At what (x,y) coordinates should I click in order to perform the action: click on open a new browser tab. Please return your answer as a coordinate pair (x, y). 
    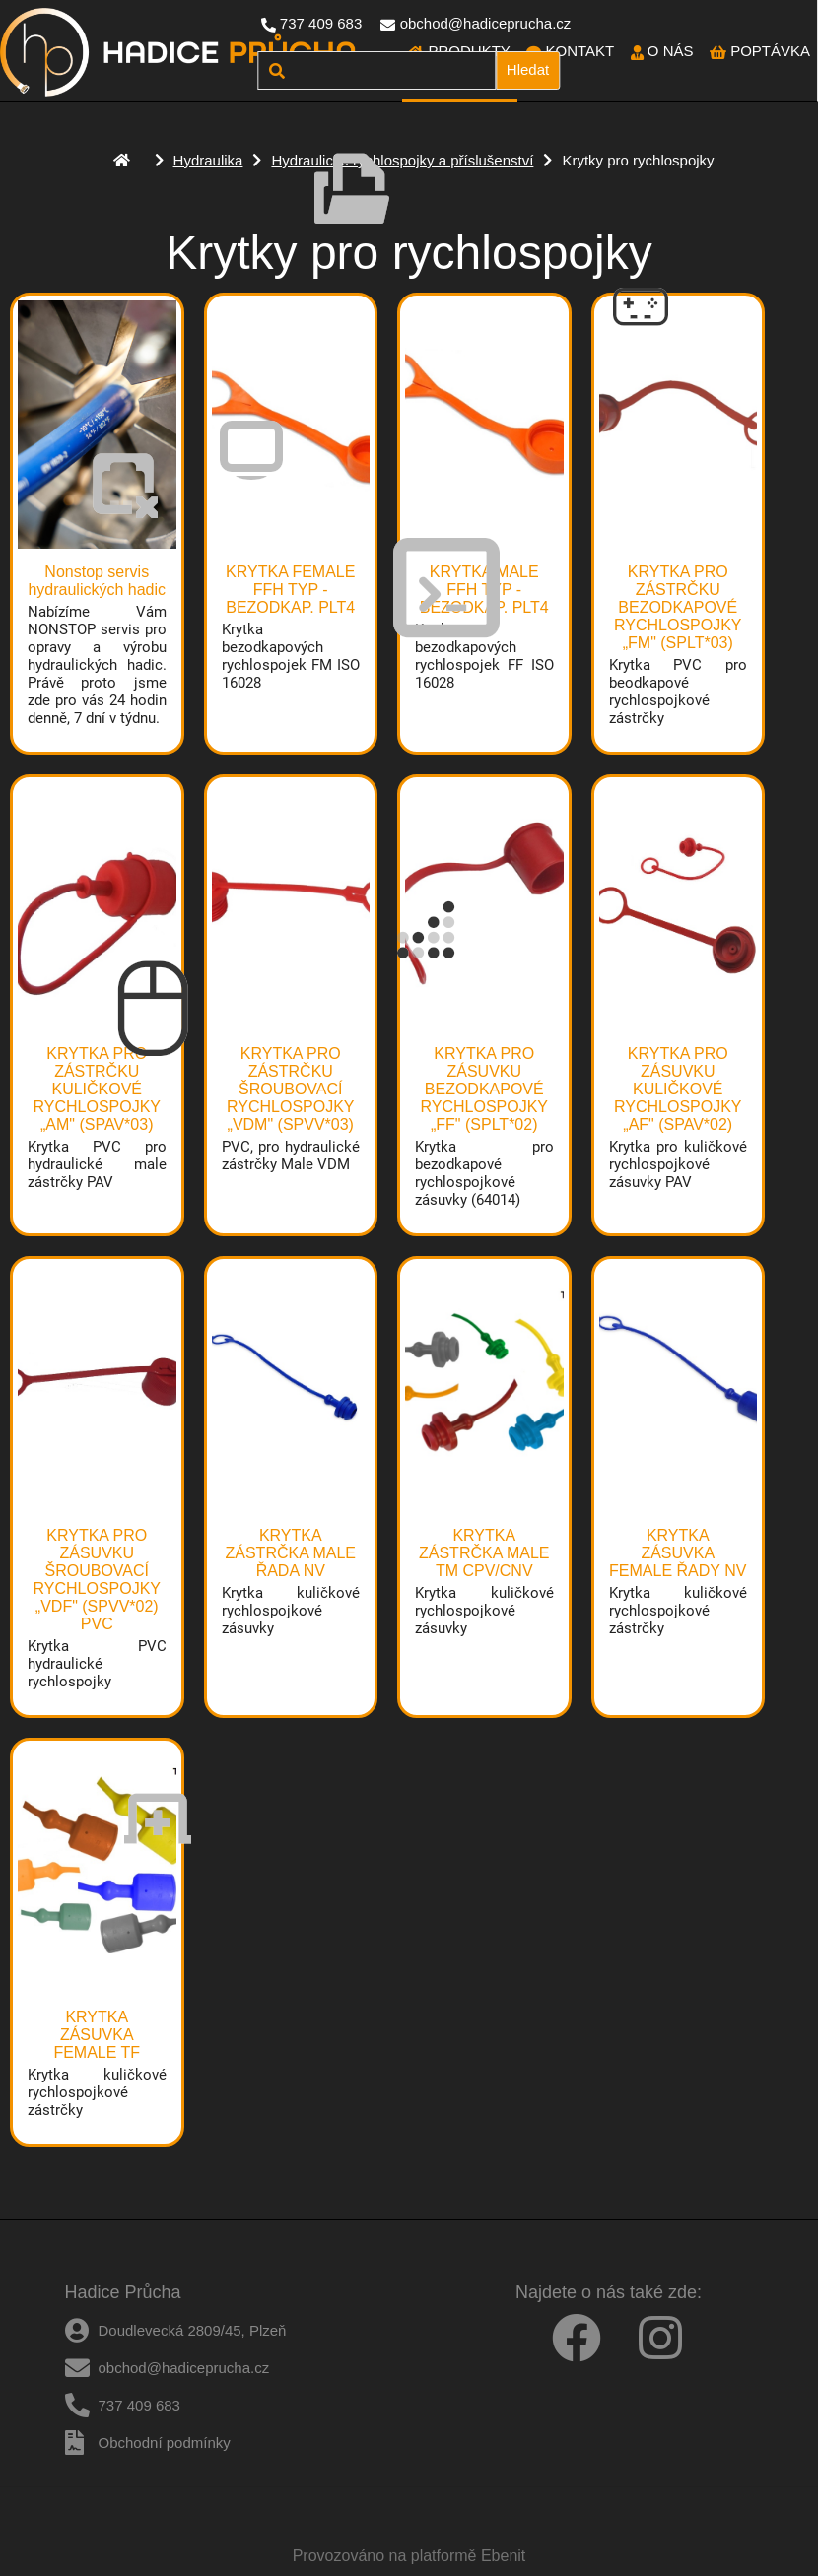
    Looking at the image, I should click on (158, 1818).